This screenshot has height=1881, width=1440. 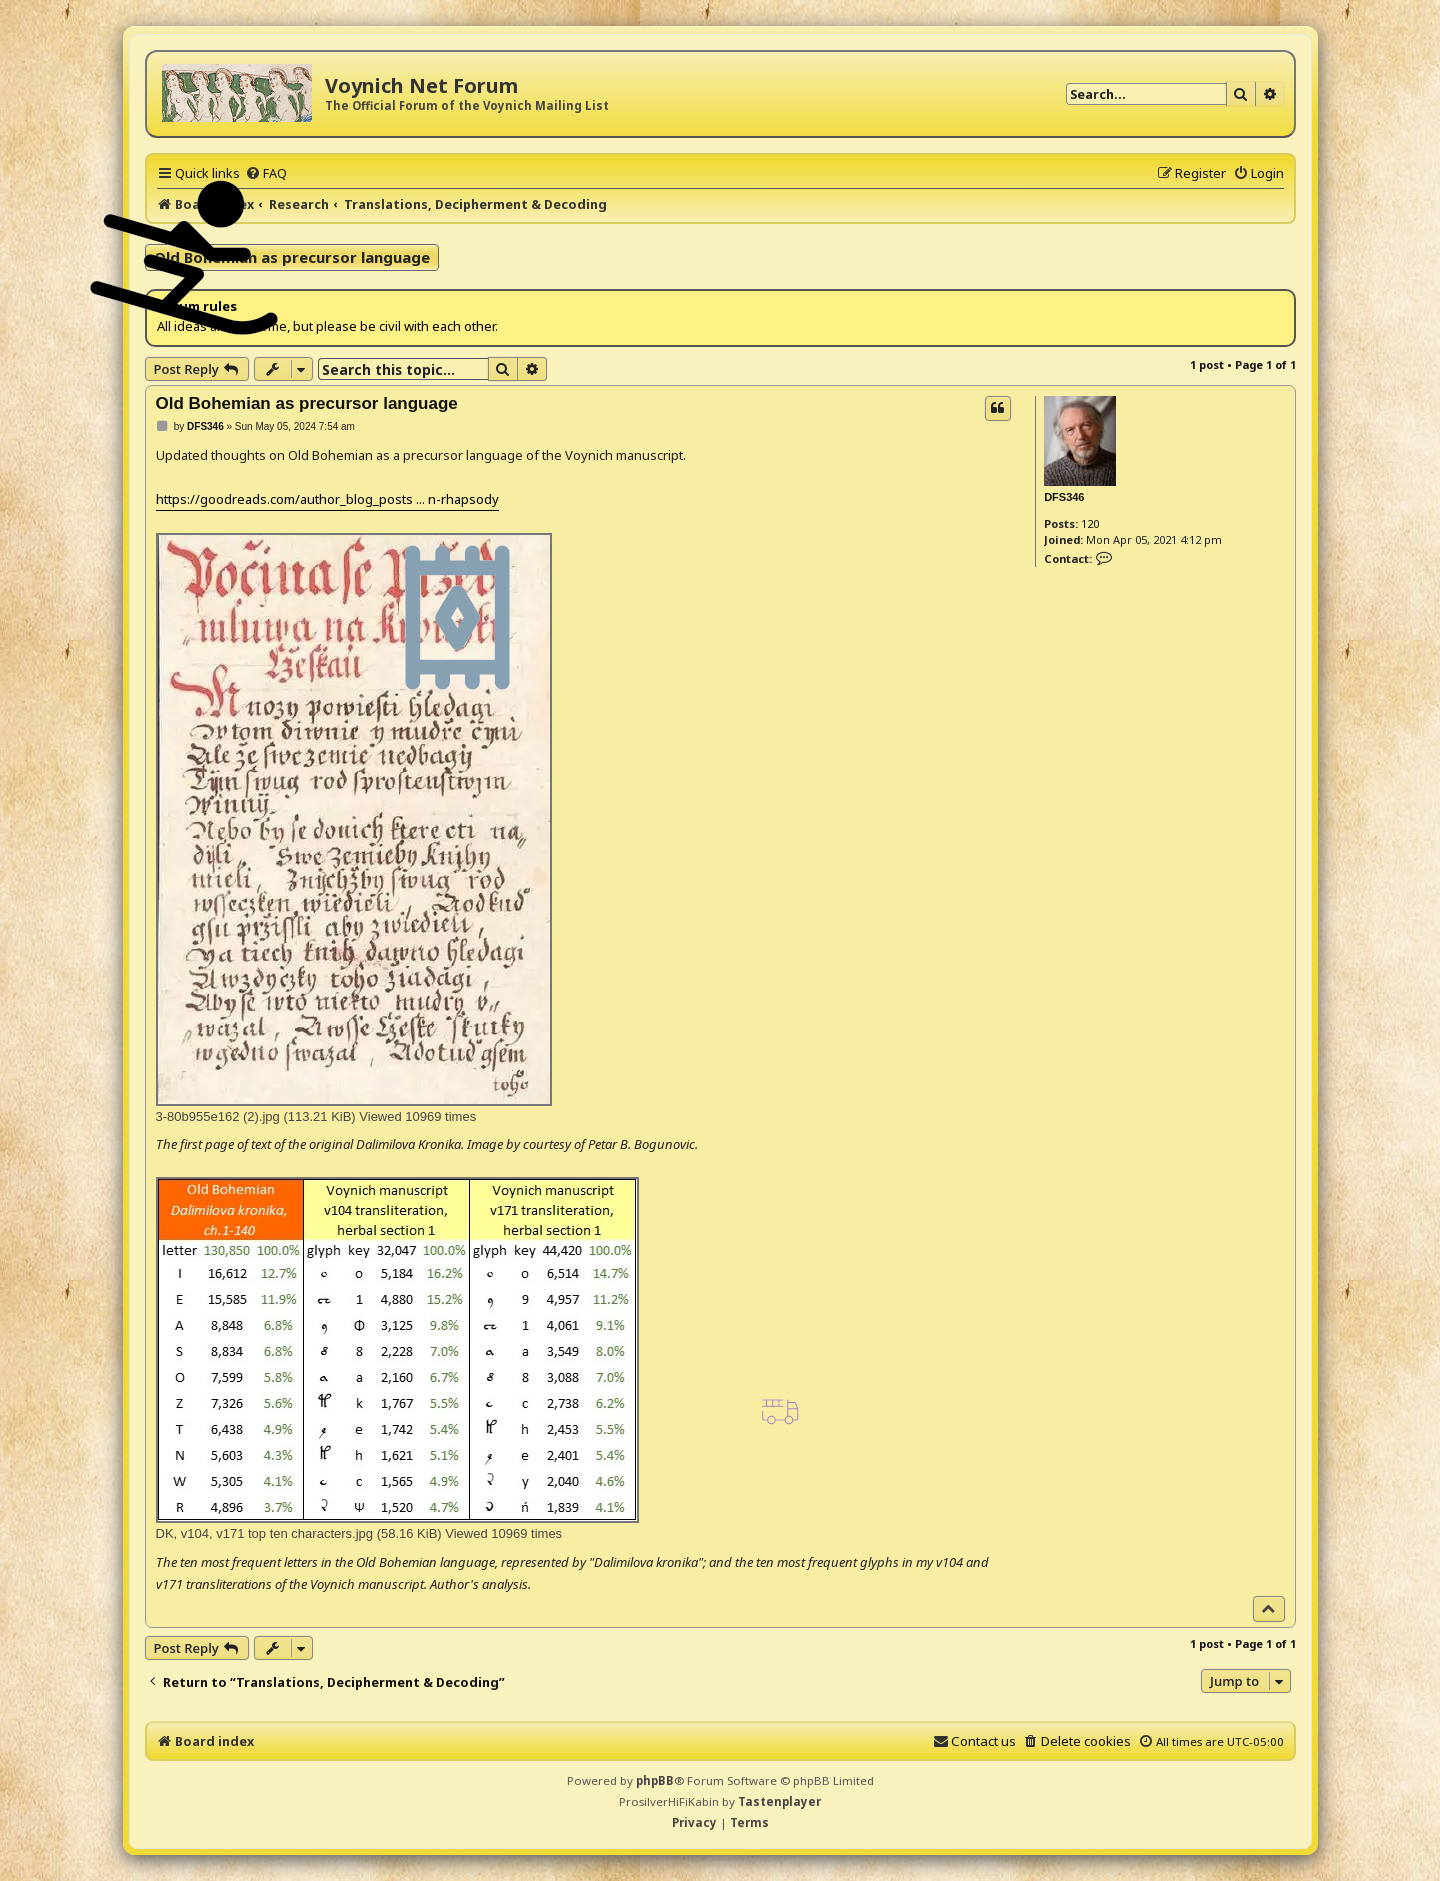 What do you see at coordinates (779, 1410) in the screenshot?
I see `indicates emergency services or fire department` at bounding box center [779, 1410].